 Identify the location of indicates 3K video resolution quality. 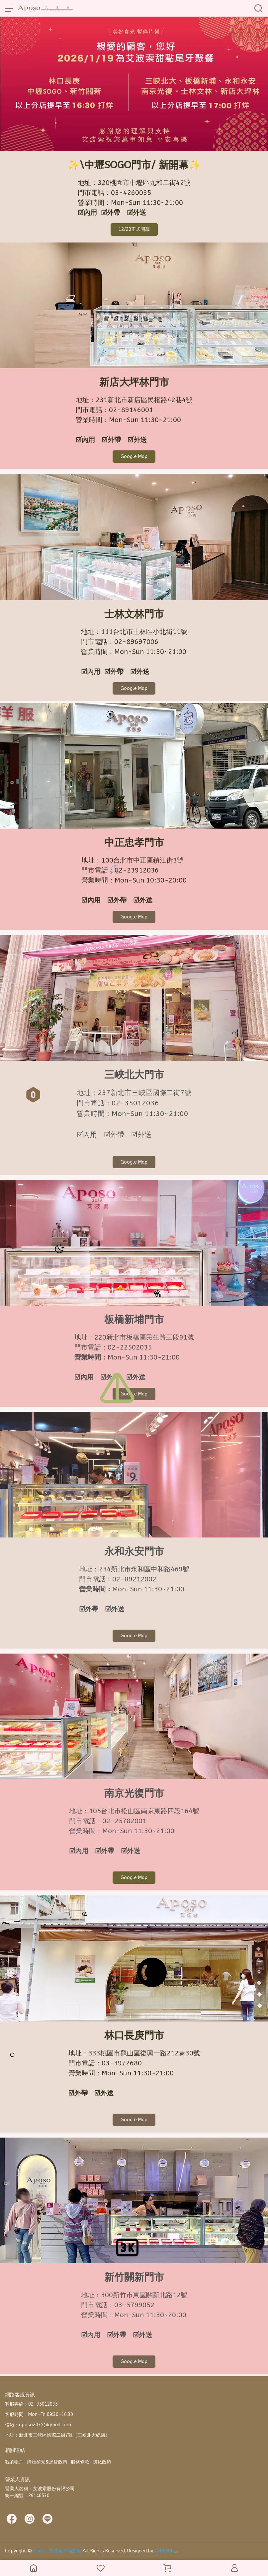
(127, 2247).